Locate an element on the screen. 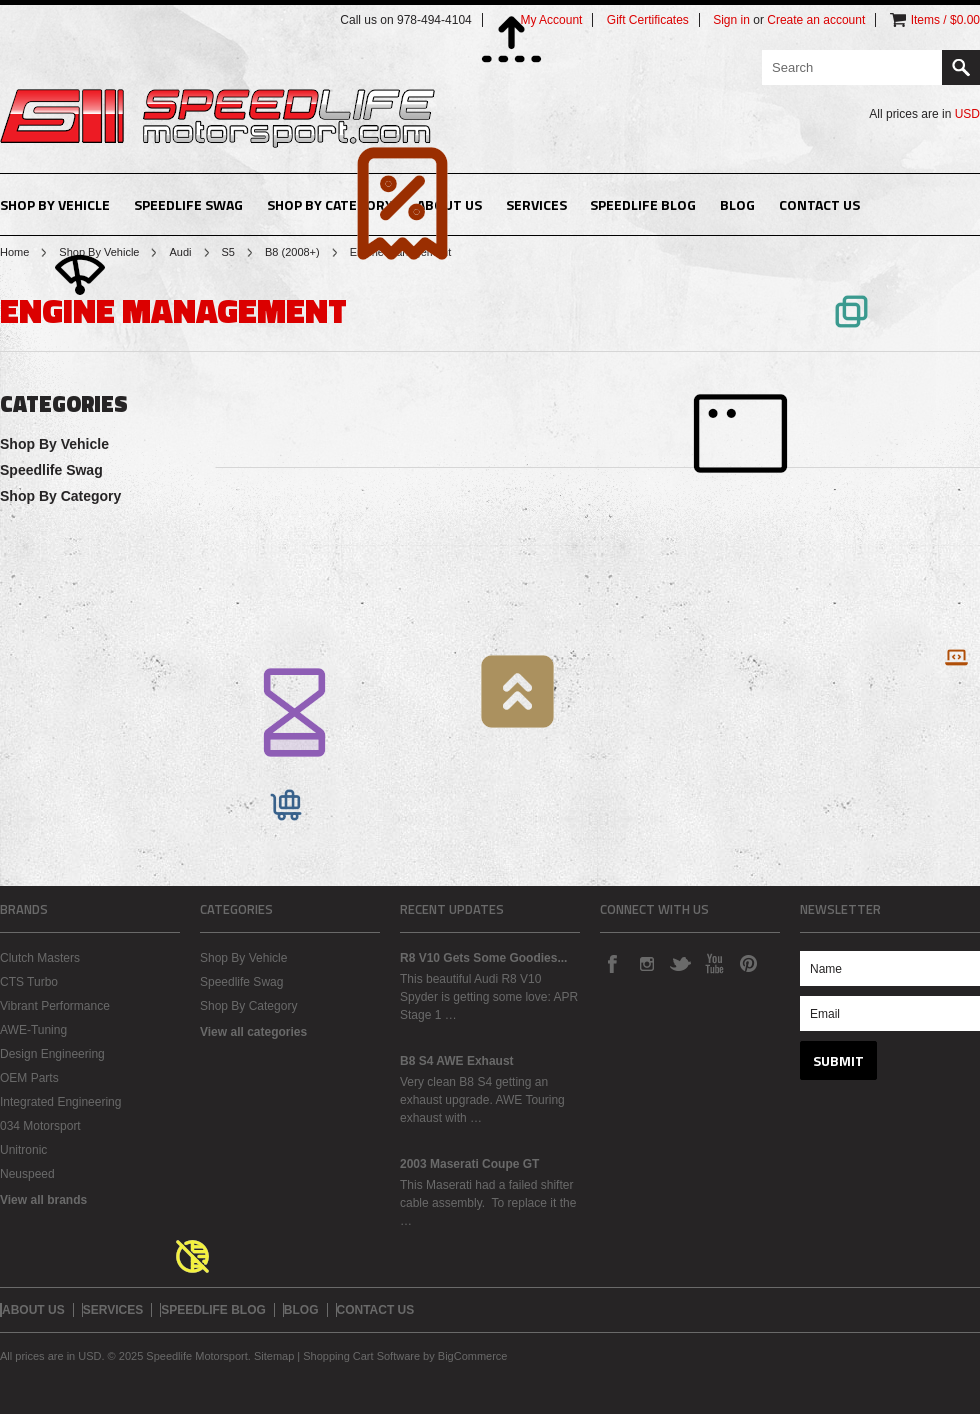  open code editor or development environment is located at coordinates (956, 657).